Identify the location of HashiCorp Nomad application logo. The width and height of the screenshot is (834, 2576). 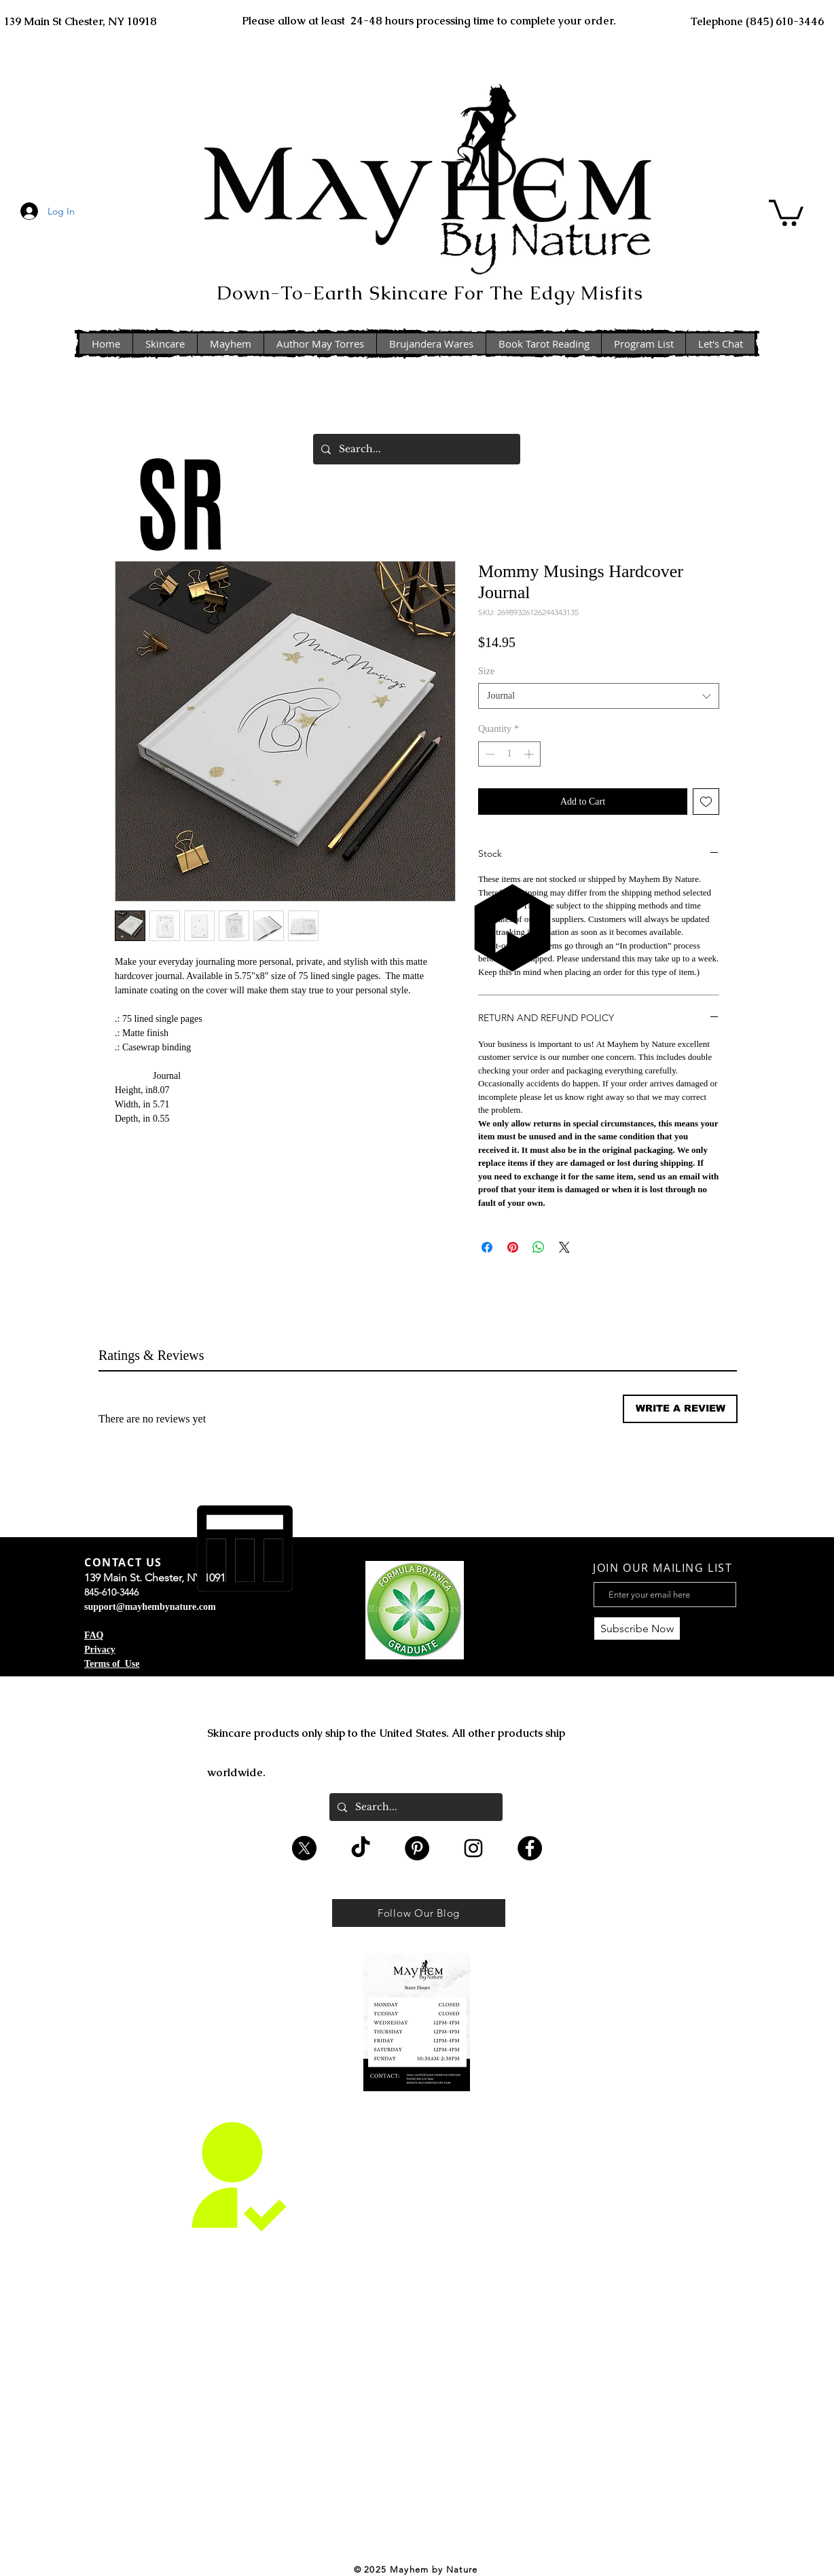
(512, 927).